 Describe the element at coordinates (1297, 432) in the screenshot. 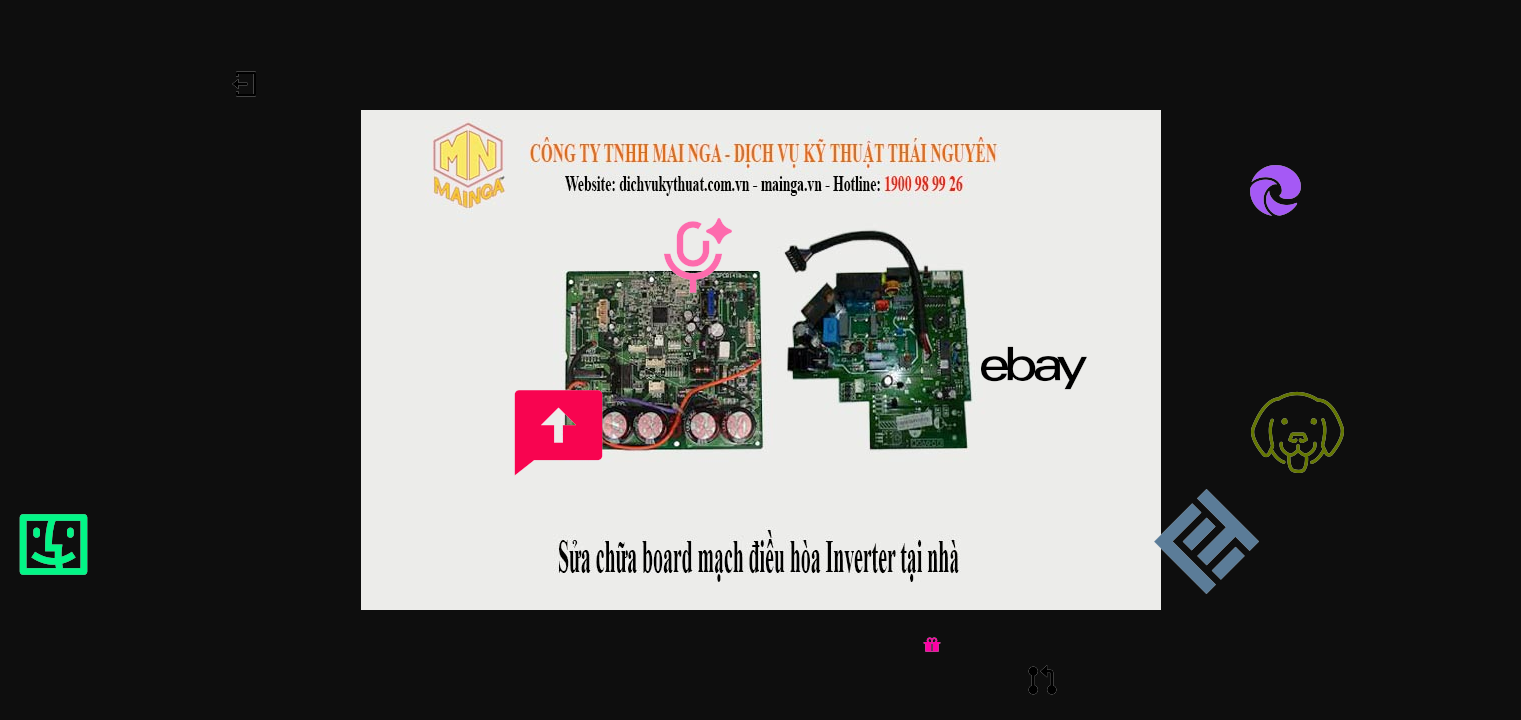

I see `open bruno API client` at that location.